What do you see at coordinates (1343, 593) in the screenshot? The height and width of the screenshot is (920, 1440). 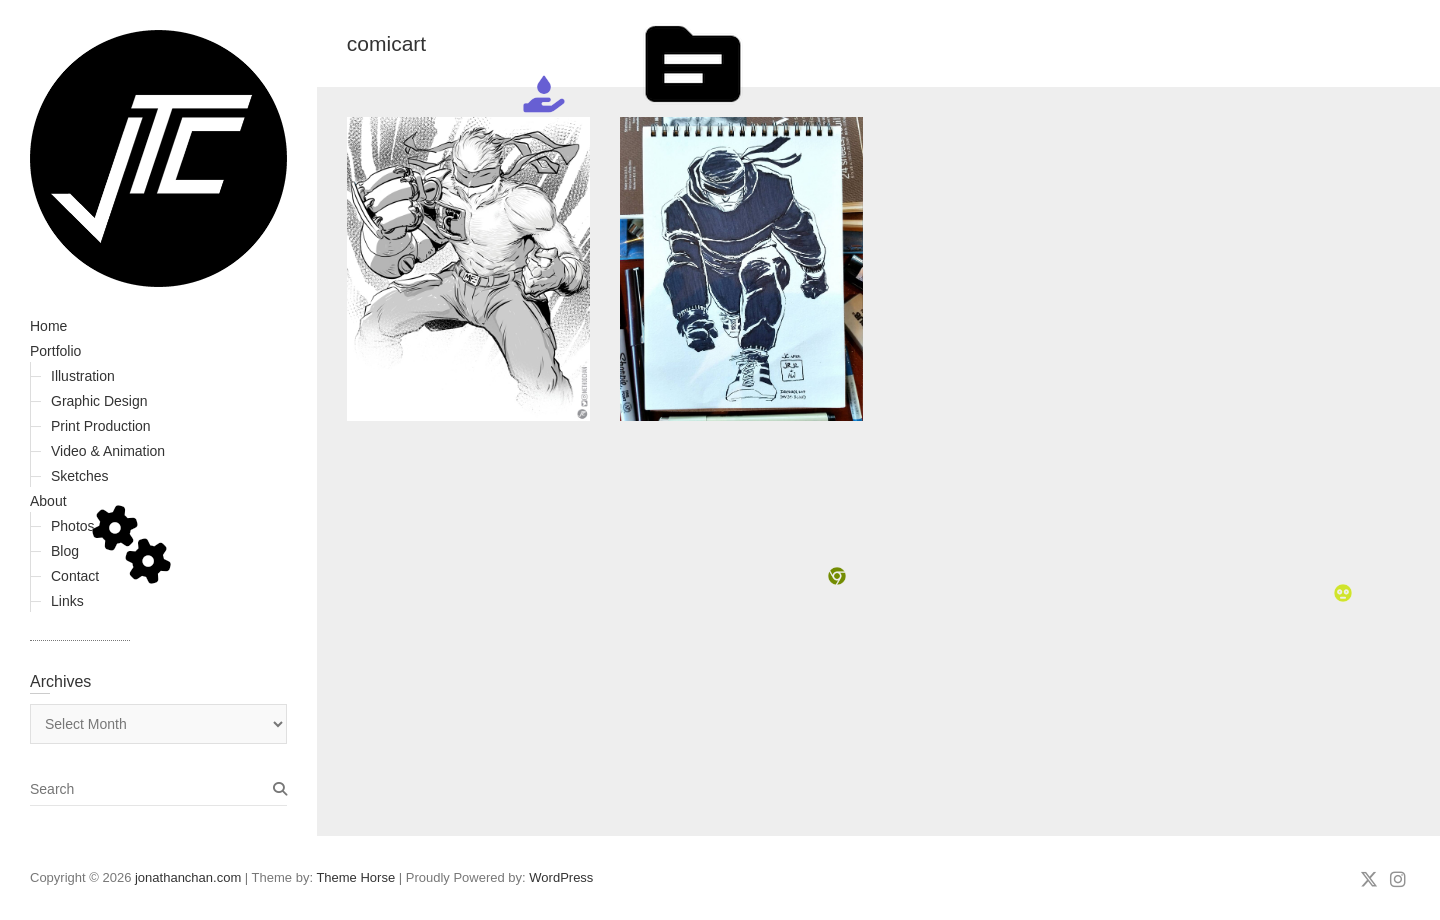 I see `react with embarrassment or surprise` at bounding box center [1343, 593].